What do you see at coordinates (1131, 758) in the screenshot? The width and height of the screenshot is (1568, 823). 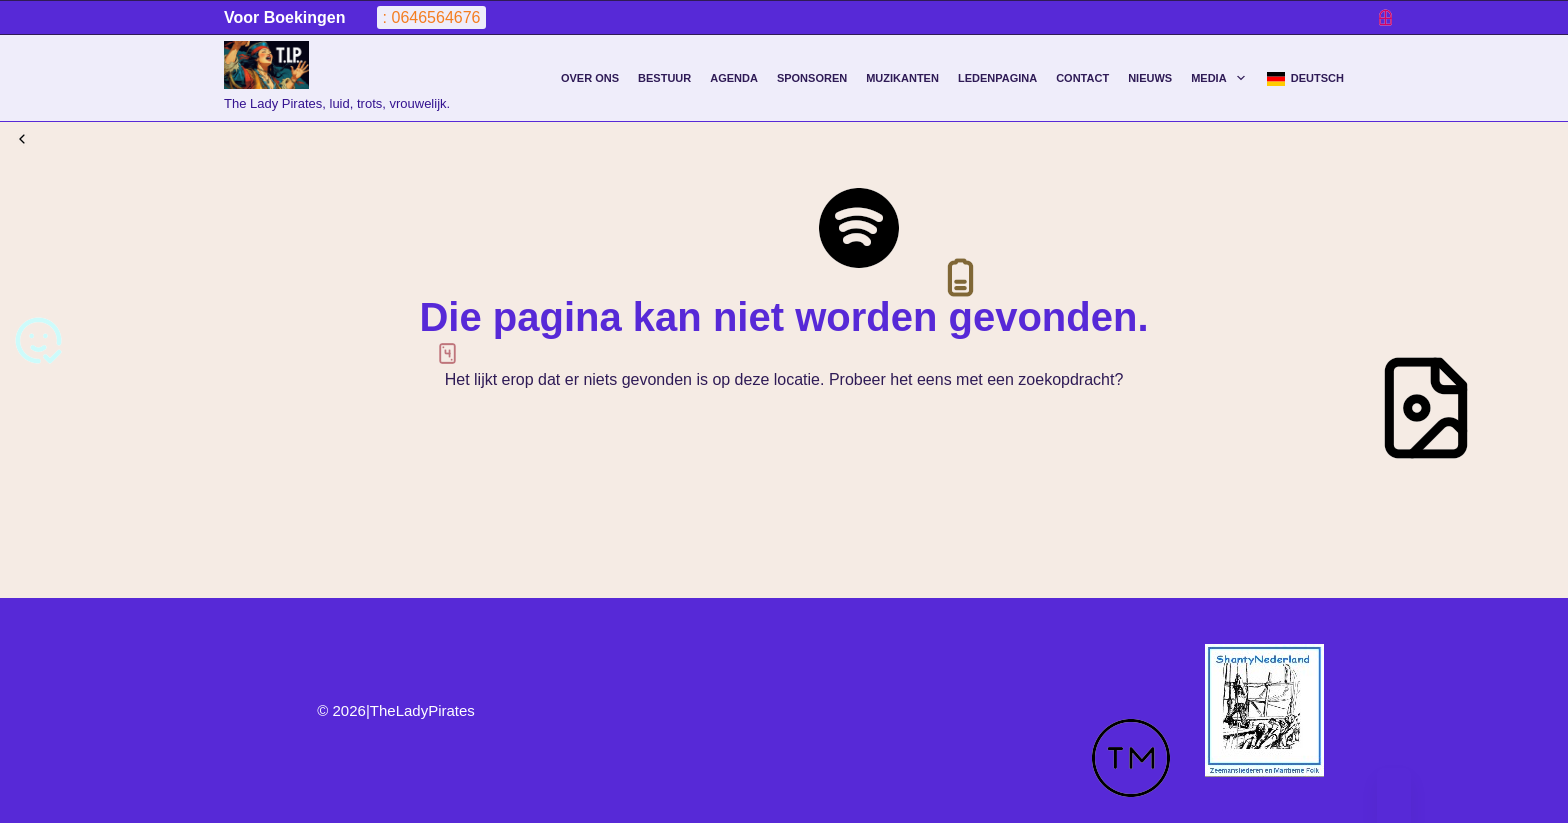 I see `indicates trademarked content or branding` at bounding box center [1131, 758].